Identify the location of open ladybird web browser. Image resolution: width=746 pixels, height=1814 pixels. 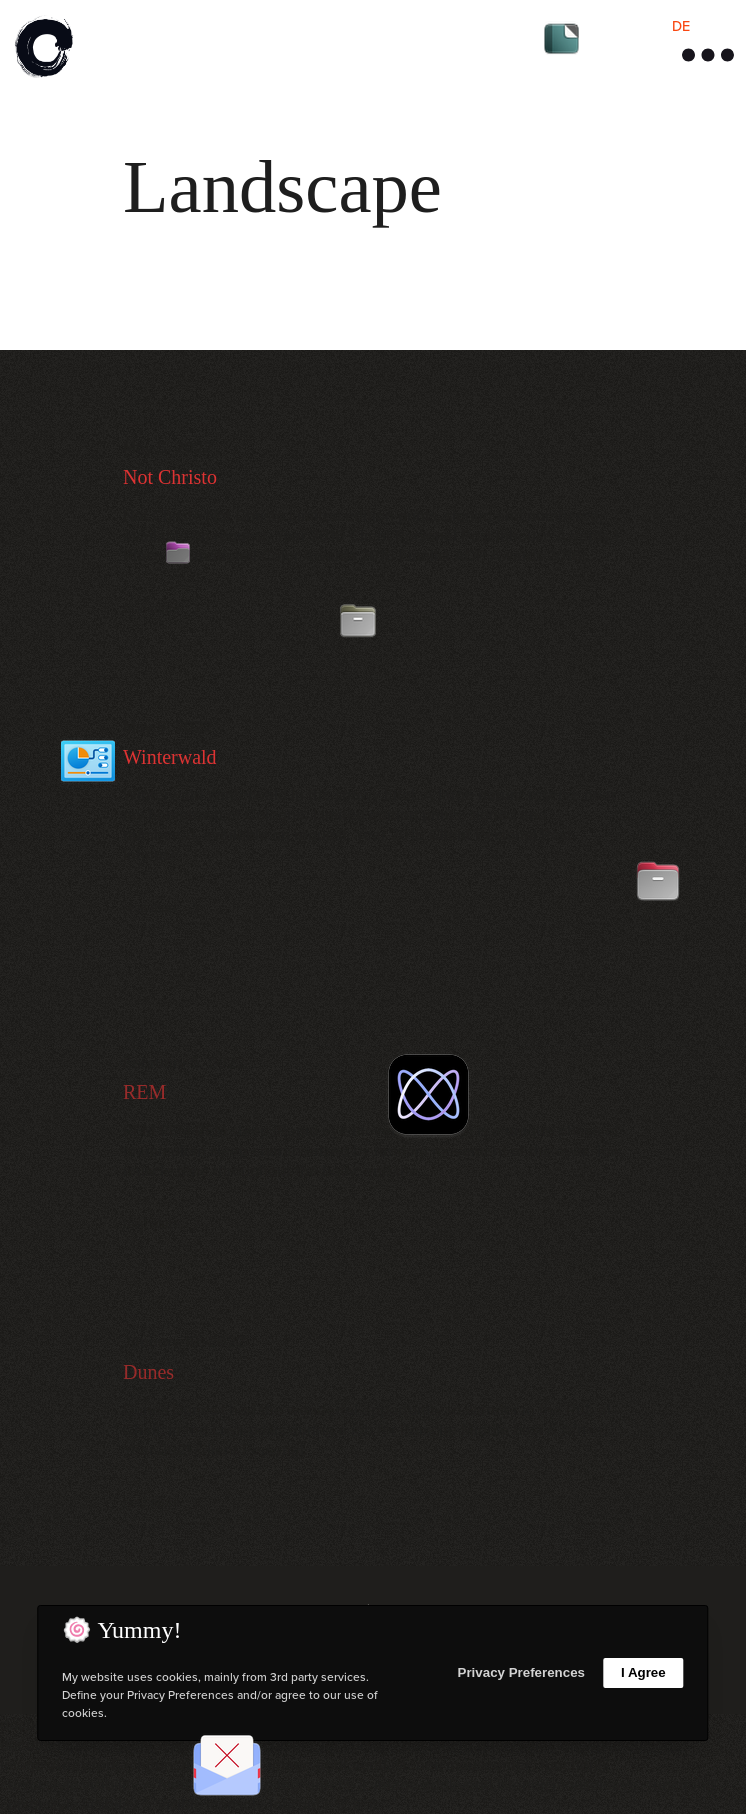
(428, 1094).